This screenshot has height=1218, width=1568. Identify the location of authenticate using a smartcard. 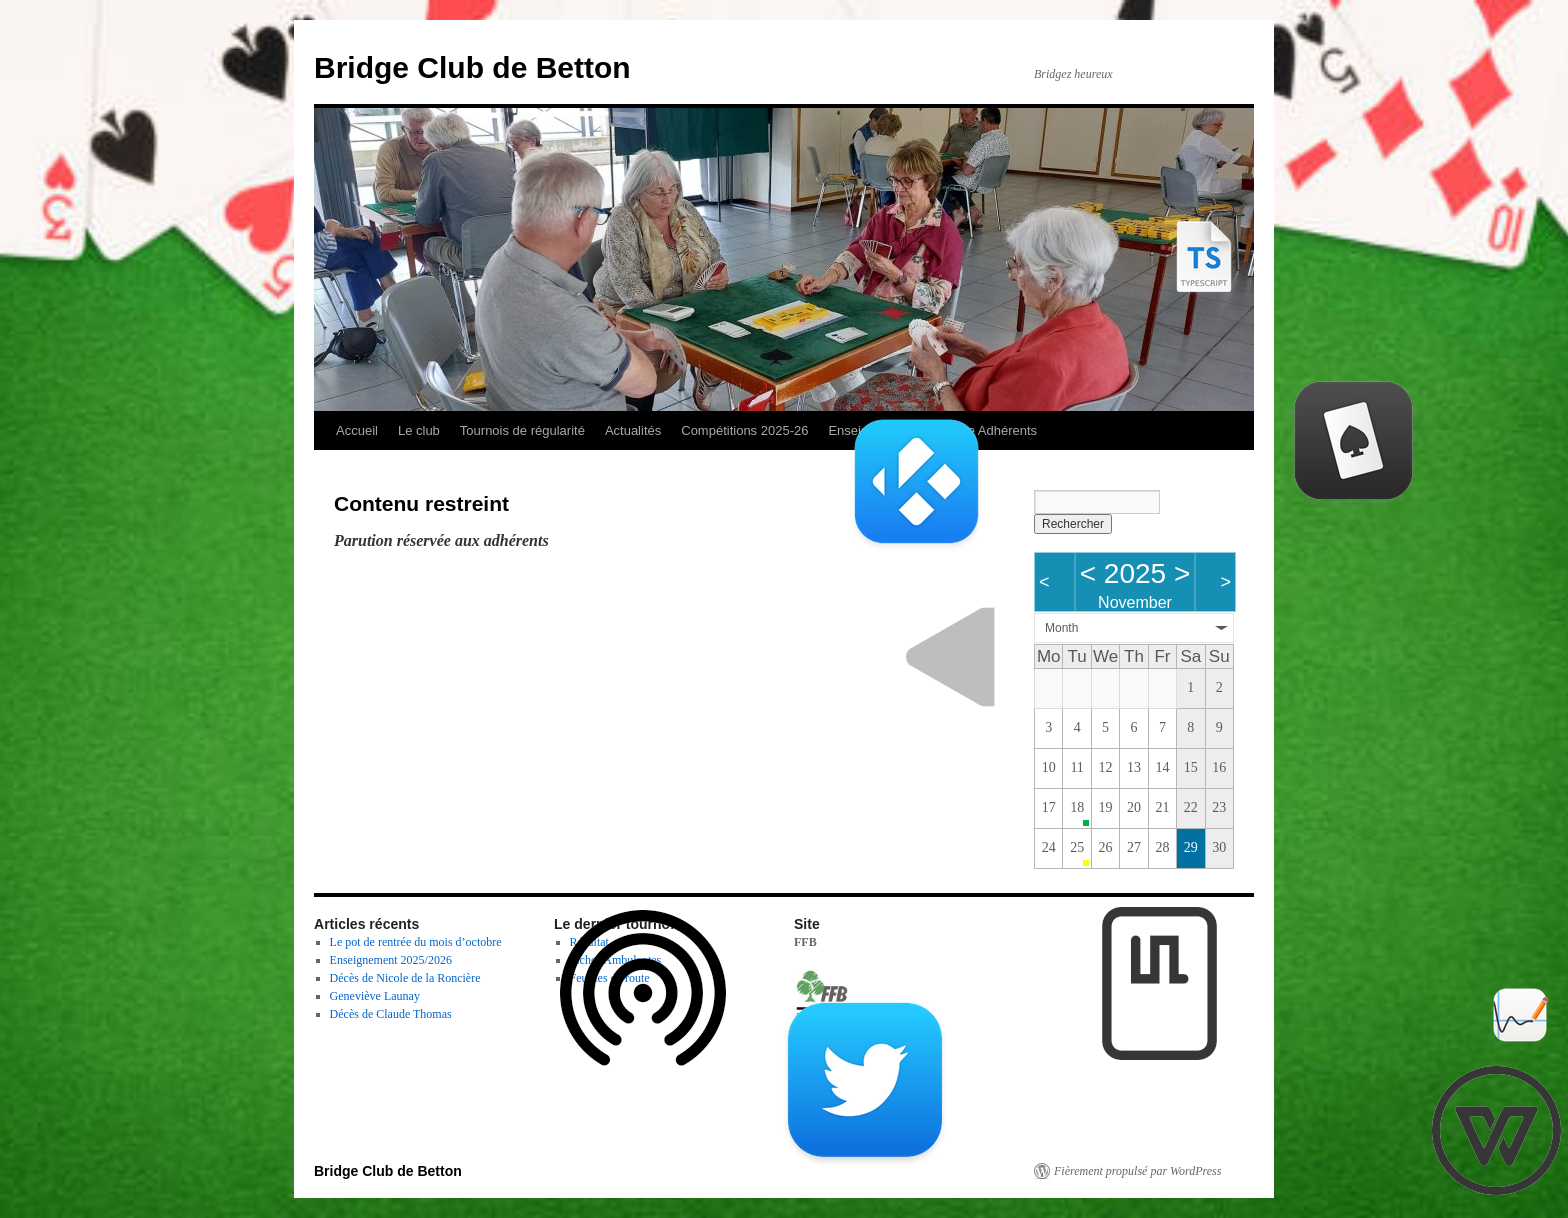
(1159, 983).